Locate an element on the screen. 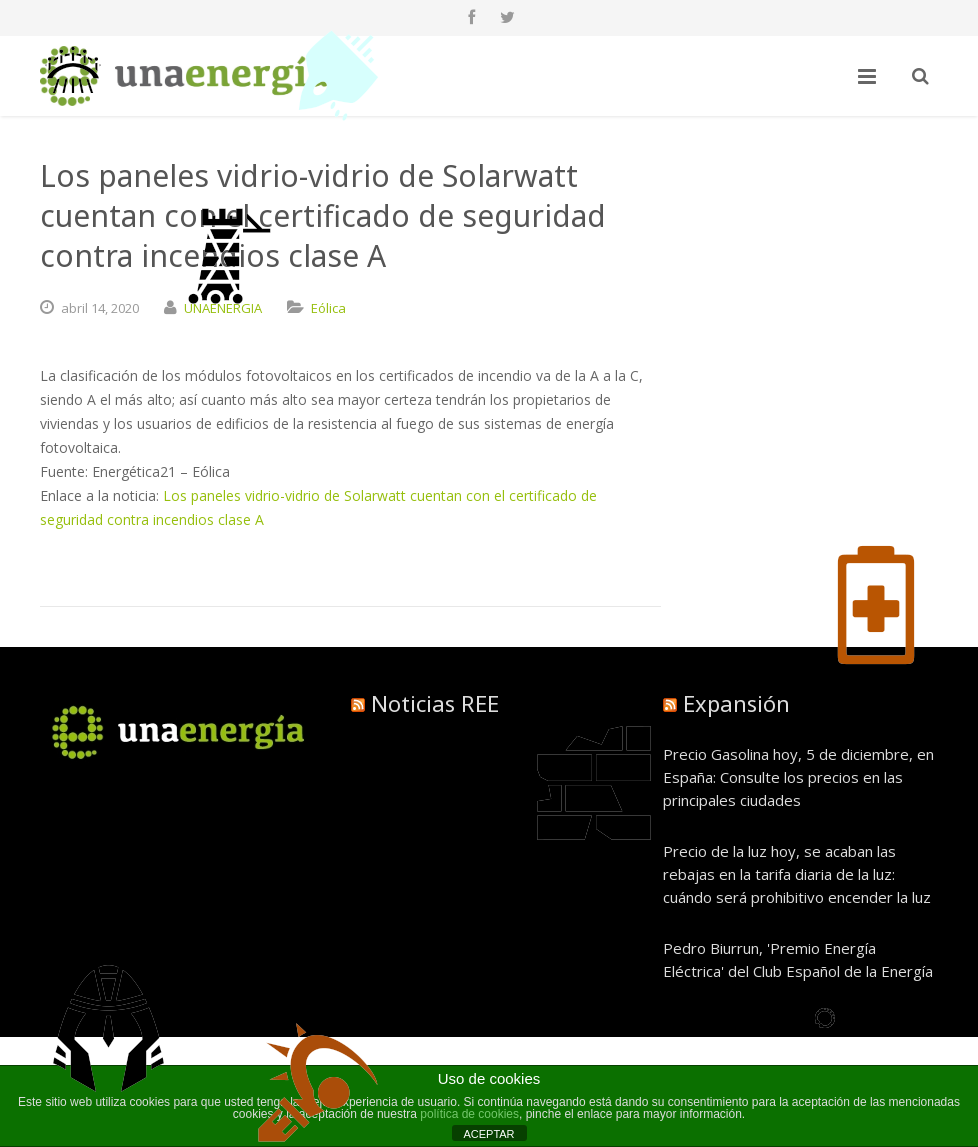 This screenshot has width=978, height=1147. view performance or speed metrics is located at coordinates (825, 1018).